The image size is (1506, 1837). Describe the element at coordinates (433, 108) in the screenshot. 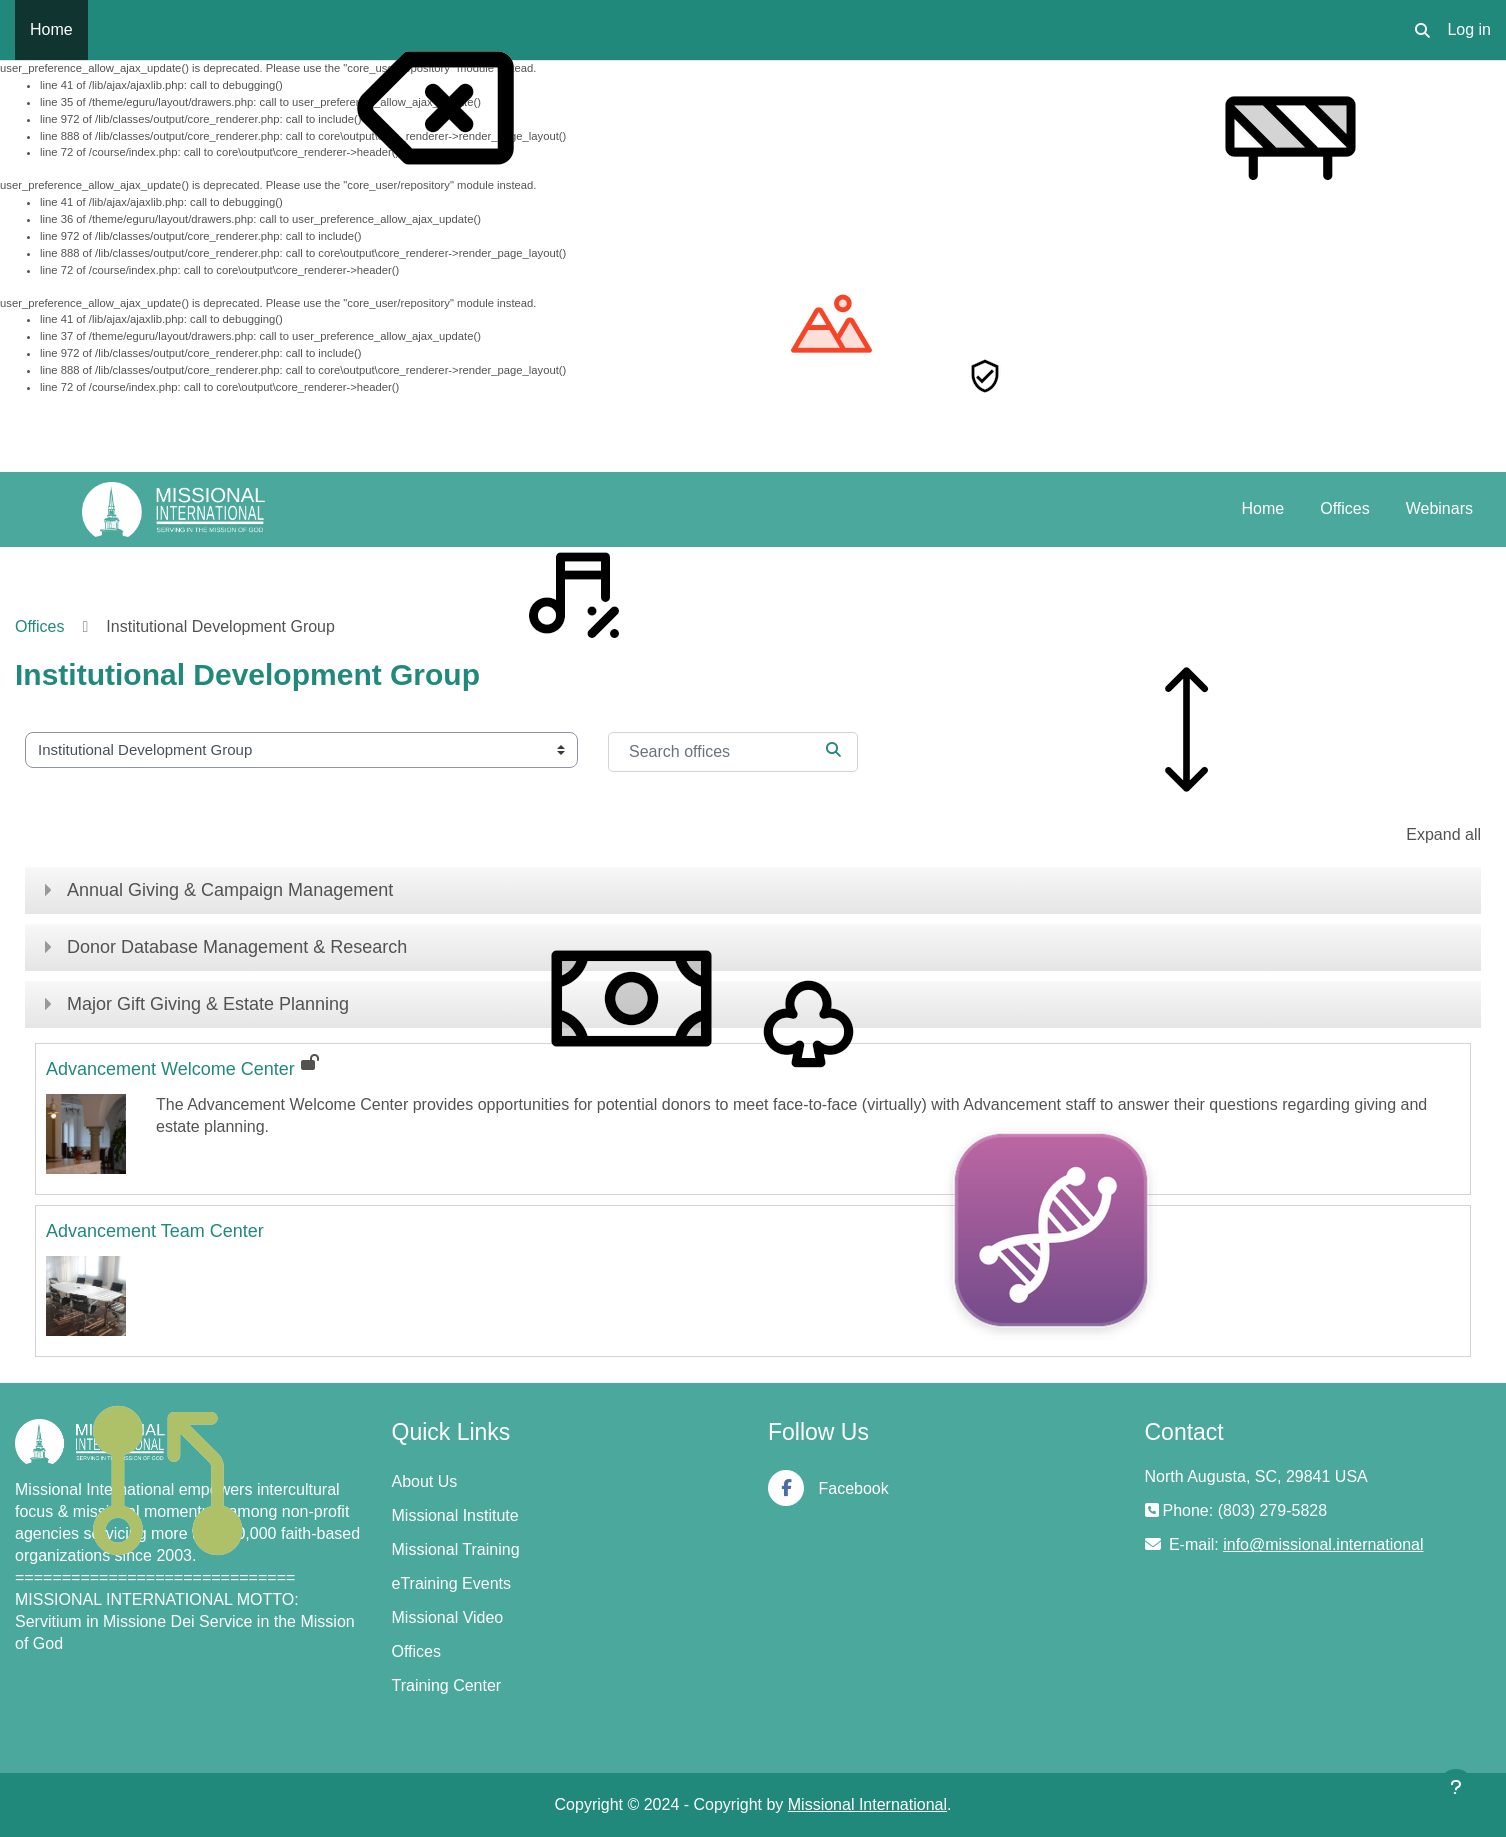

I see `delete the previous character` at that location.